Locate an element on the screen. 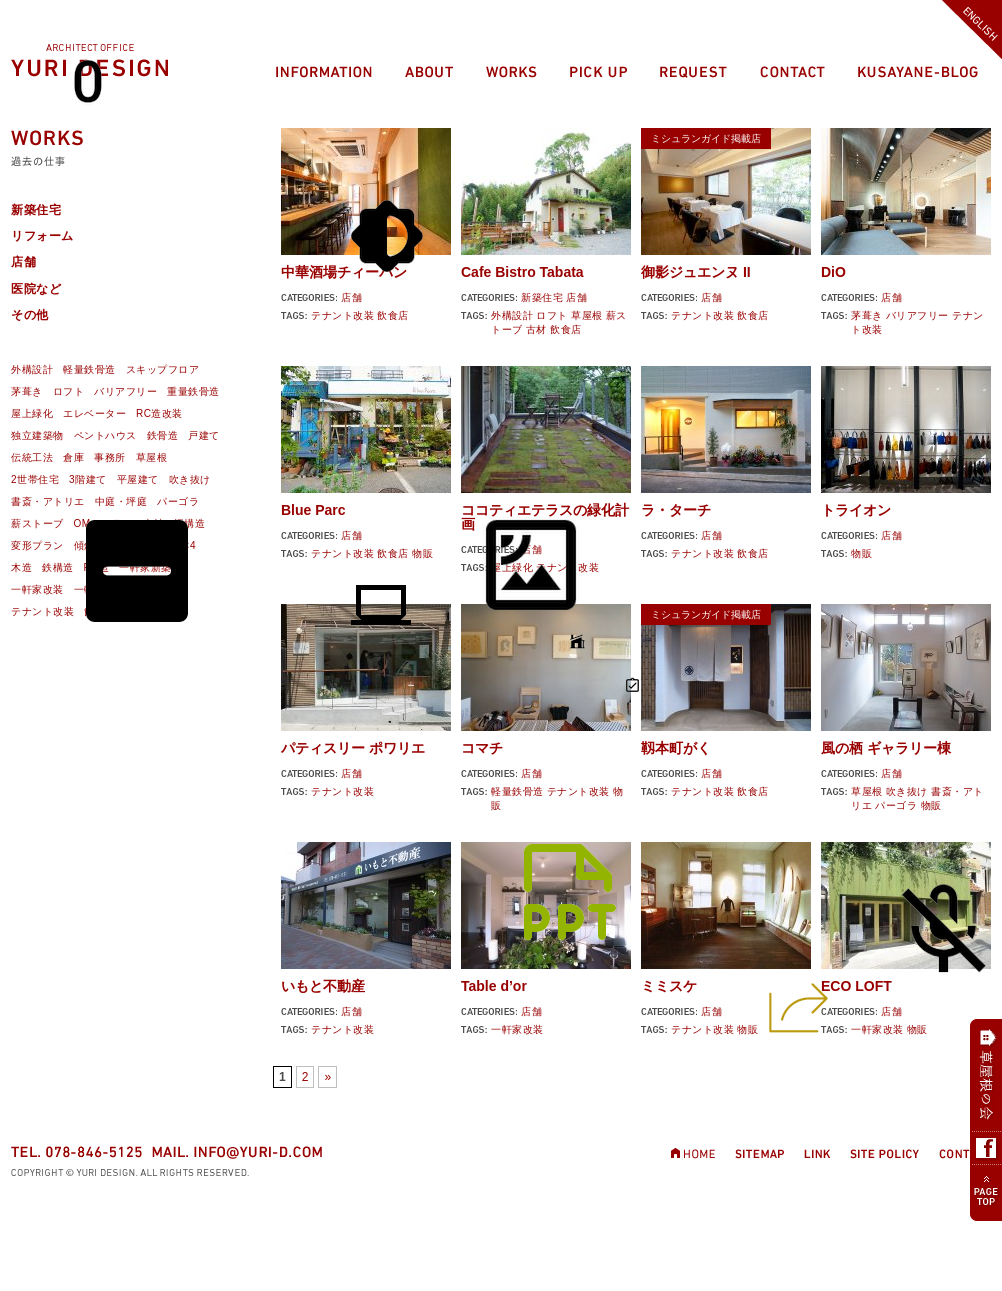  decrease quantity or value is located at coordinates (137, 571).